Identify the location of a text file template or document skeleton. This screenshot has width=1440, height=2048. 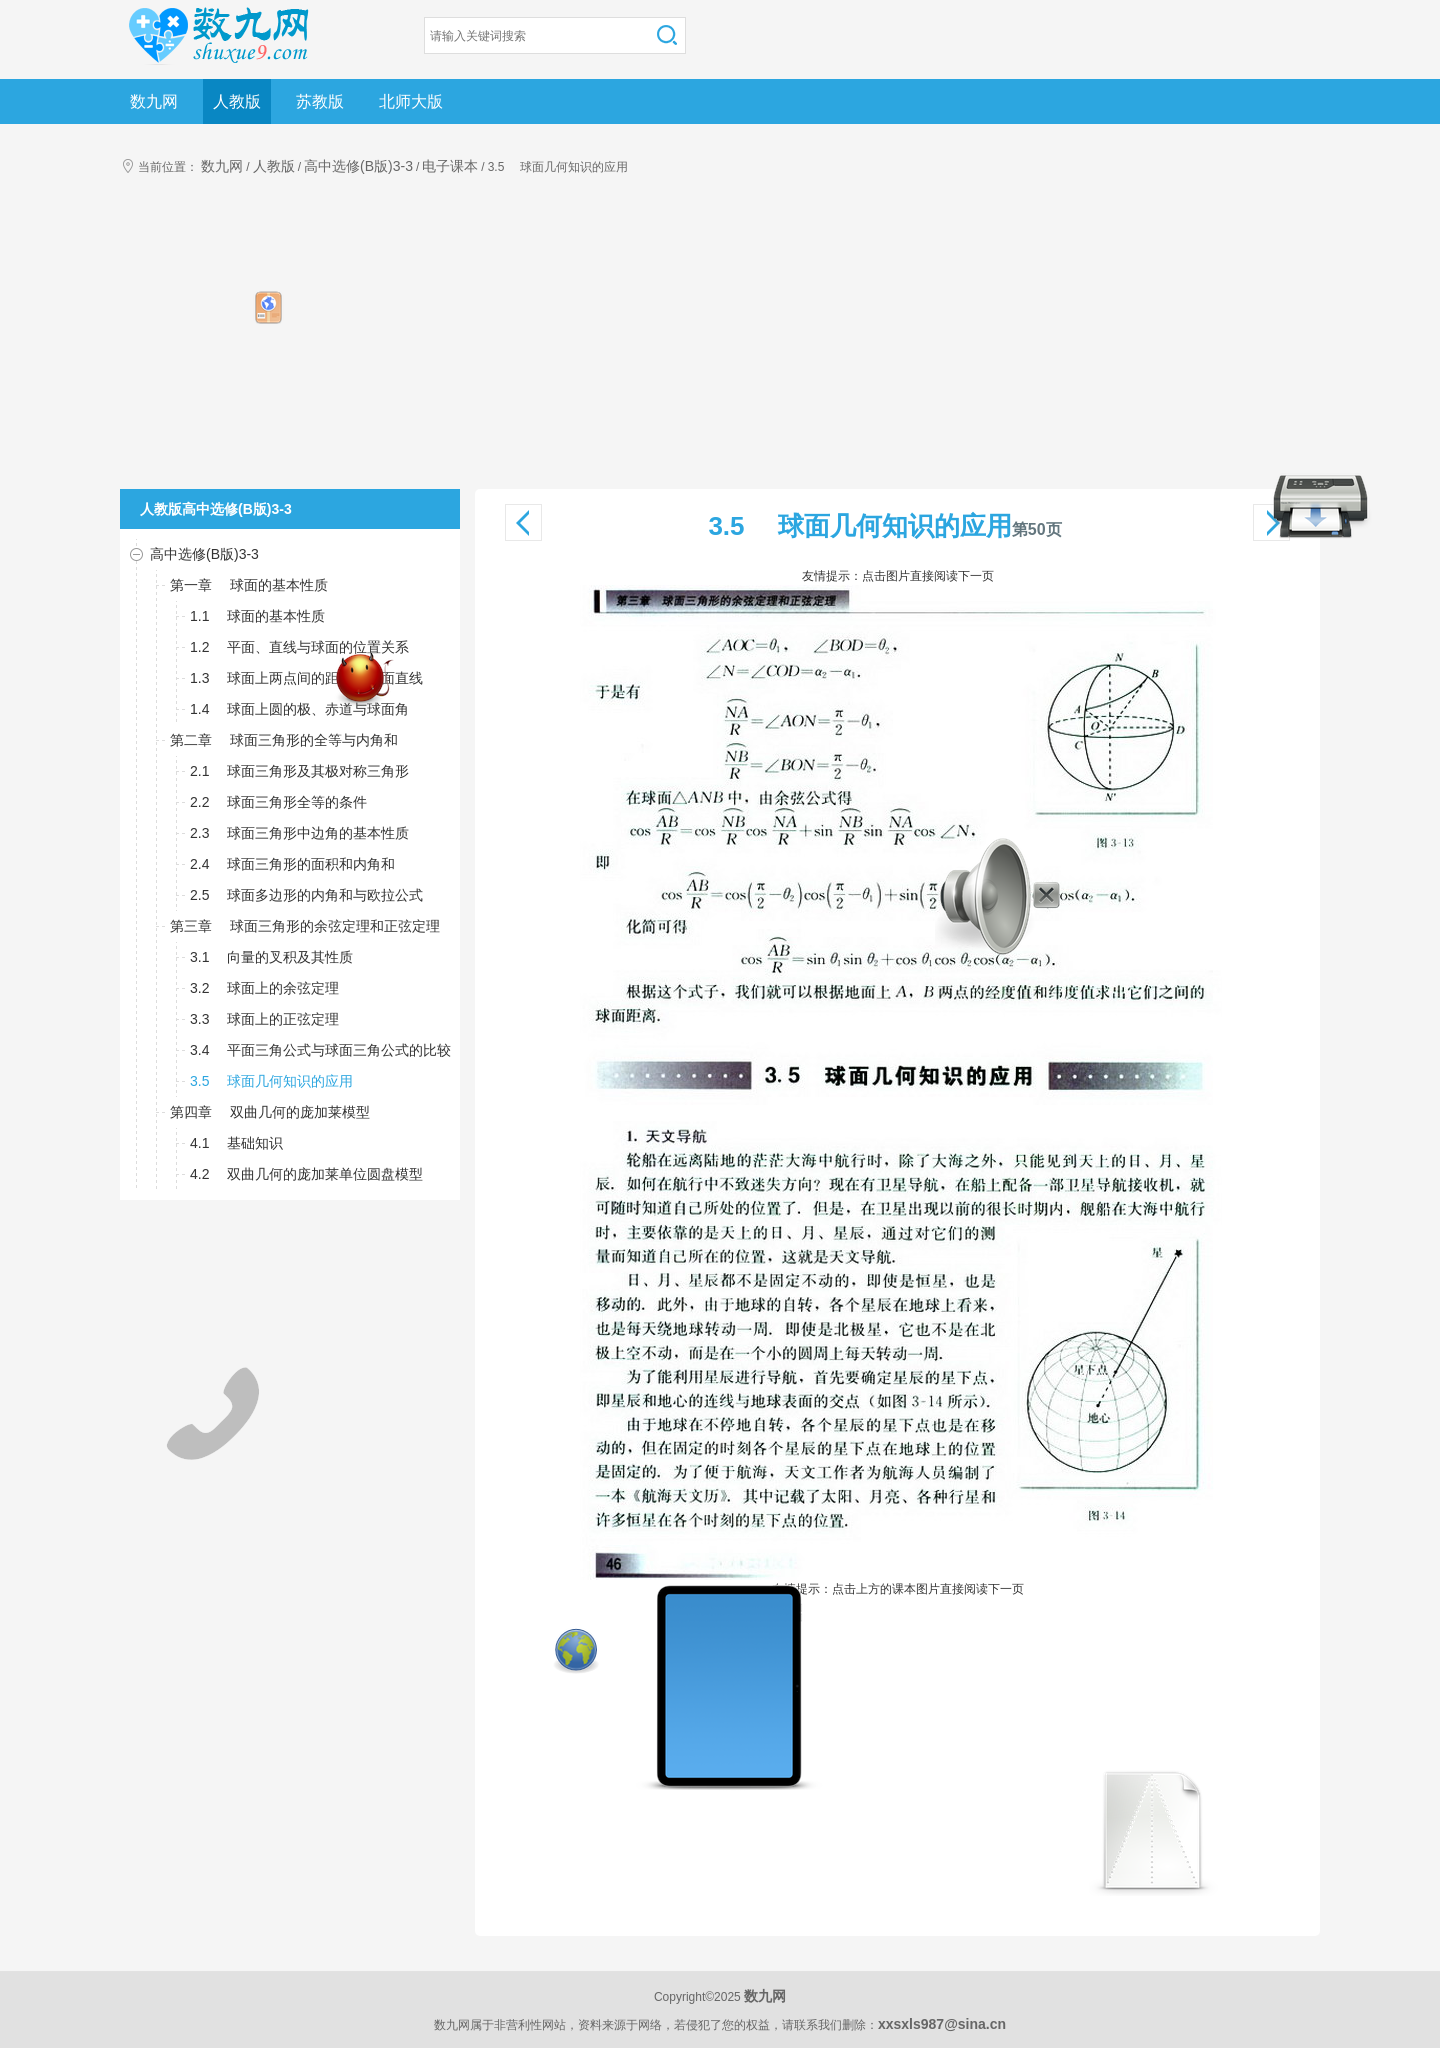
(1154, 1830).